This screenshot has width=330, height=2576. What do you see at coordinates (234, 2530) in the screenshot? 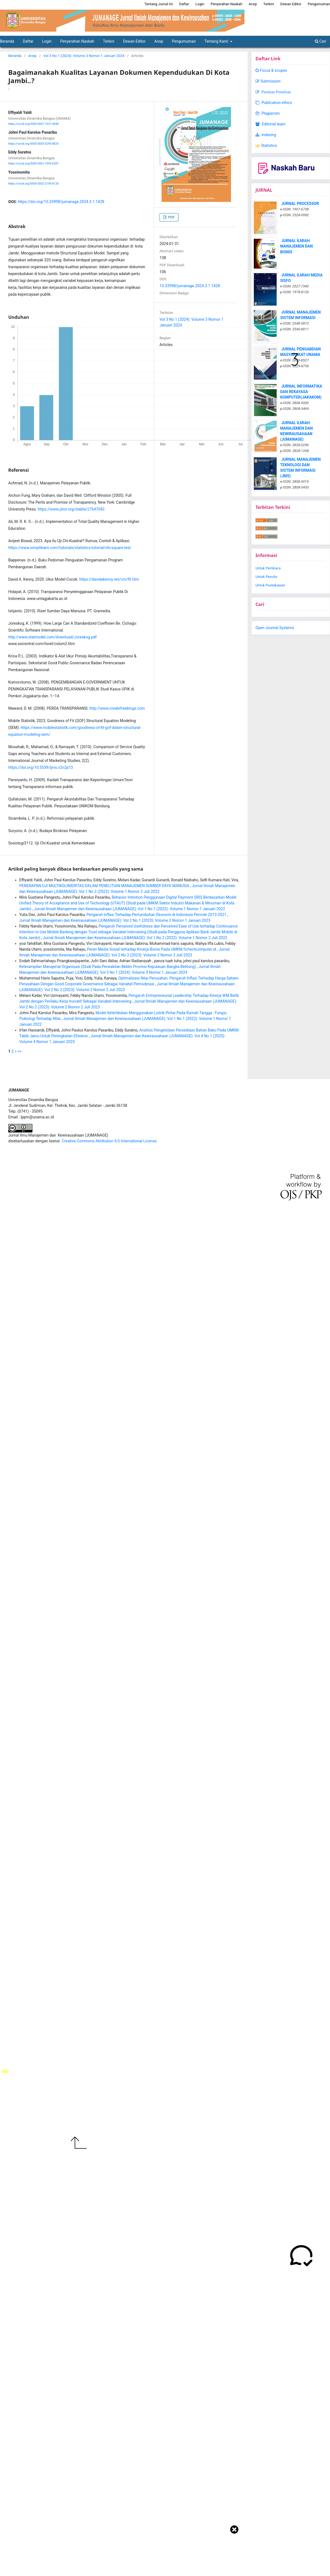
I see `close or dismiss a dialog` at bounding box center [234, 2530].